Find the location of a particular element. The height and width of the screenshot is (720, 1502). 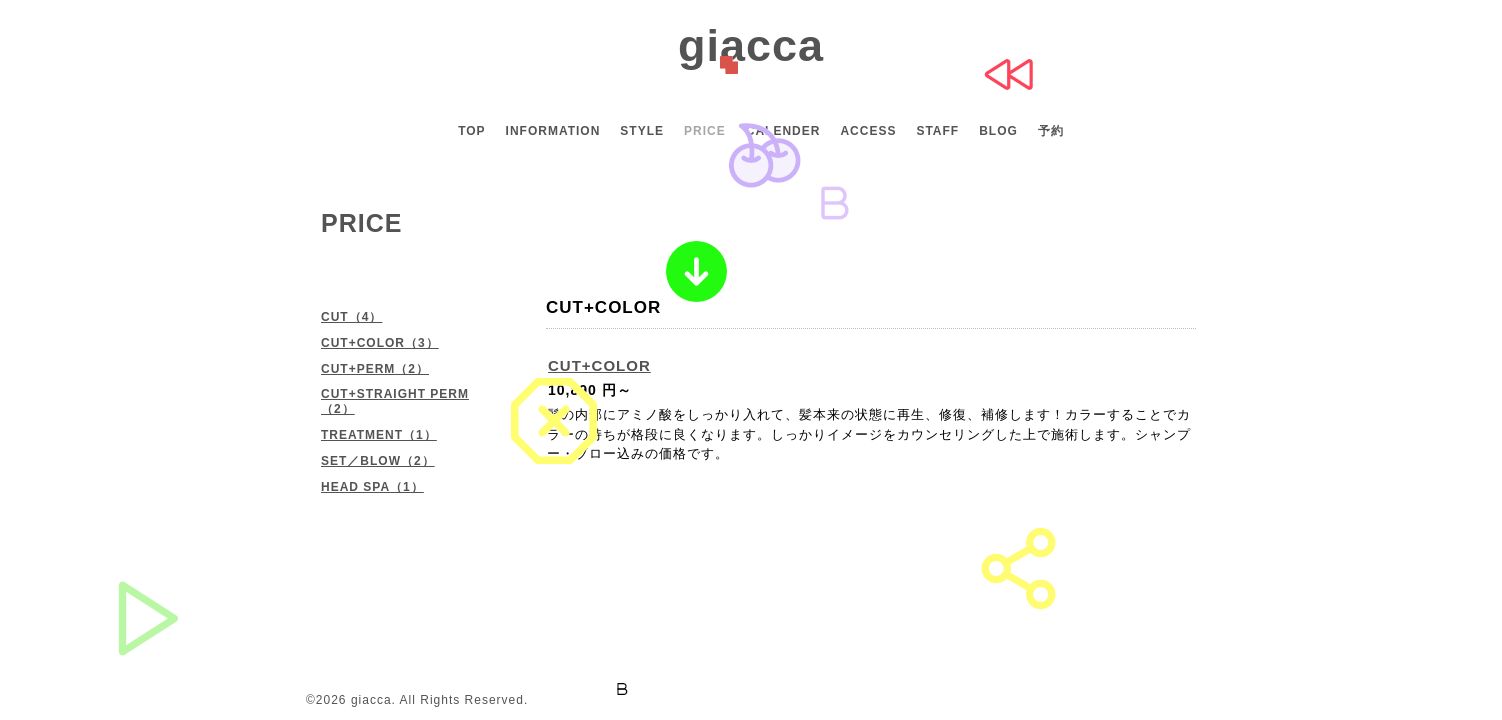

share content with others is located at coordinates (1018, 568).